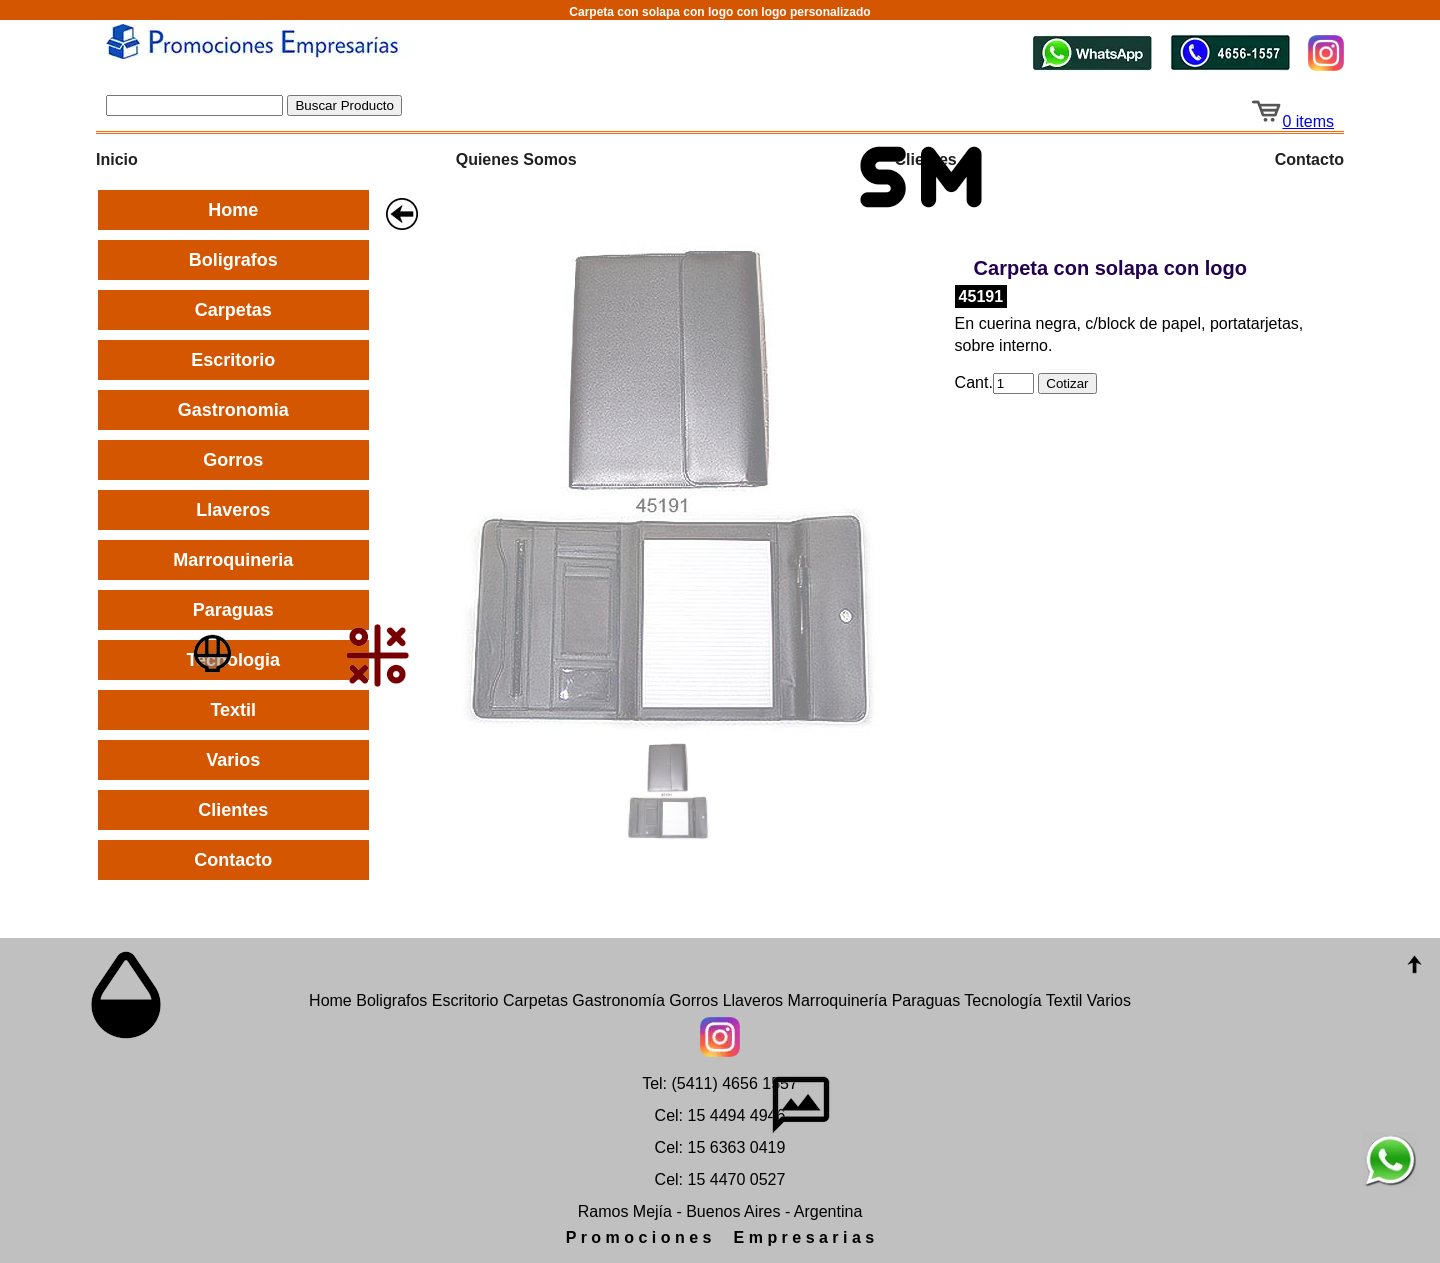 This screenshot has height=1263, width=1440. Describe the element at coordinates (377, 655) in the screenshot. I see `play tic-tac-toe game` at that location.